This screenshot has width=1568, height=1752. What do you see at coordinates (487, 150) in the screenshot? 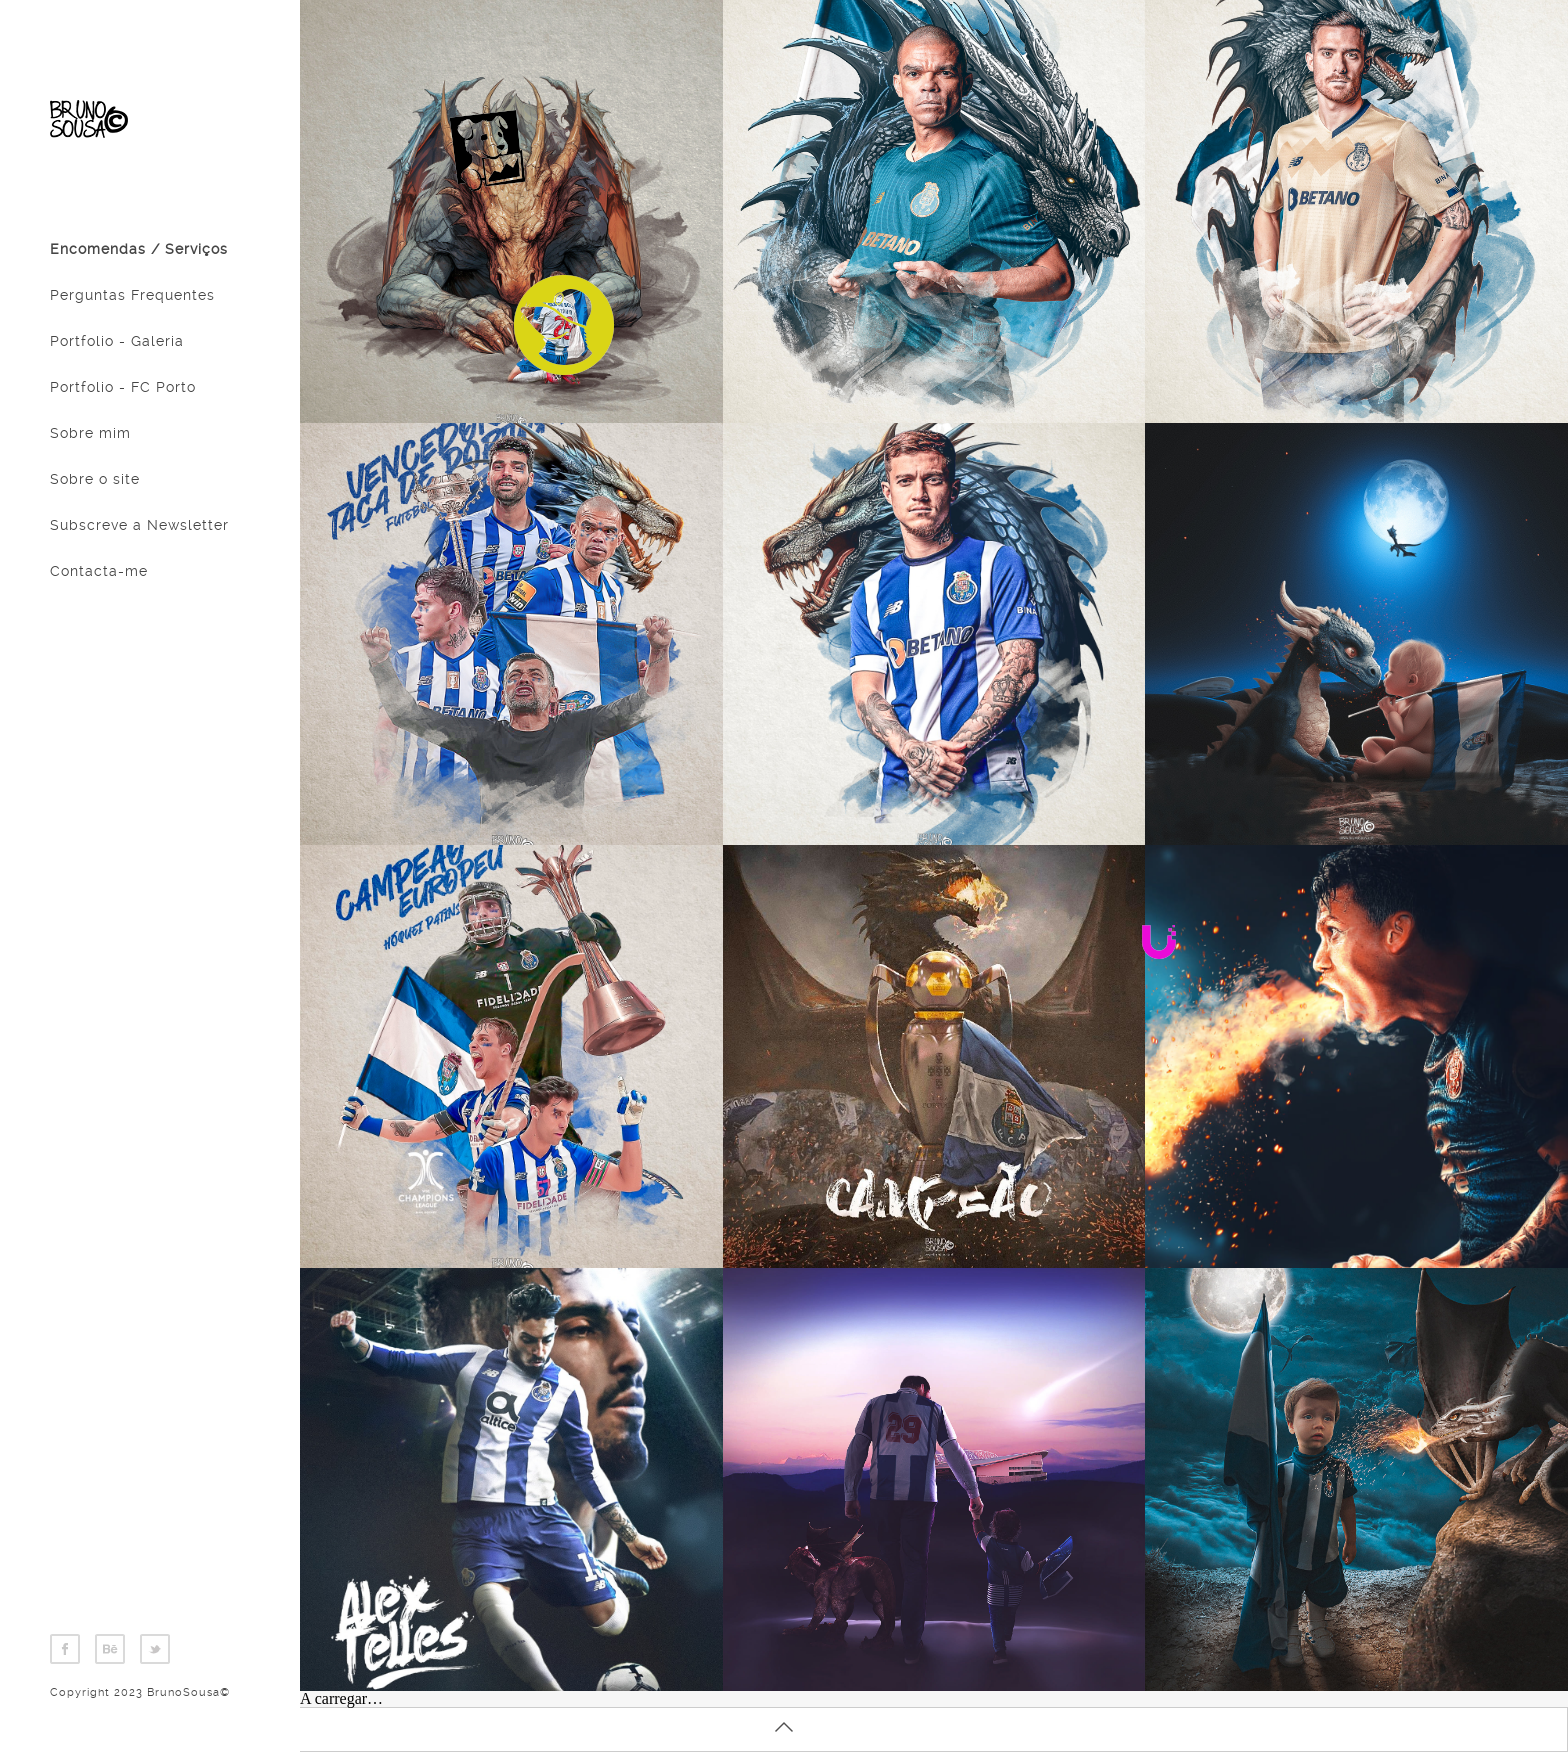
I see `open Datadog monitoring dashboard` at bounding box center [487, 150].